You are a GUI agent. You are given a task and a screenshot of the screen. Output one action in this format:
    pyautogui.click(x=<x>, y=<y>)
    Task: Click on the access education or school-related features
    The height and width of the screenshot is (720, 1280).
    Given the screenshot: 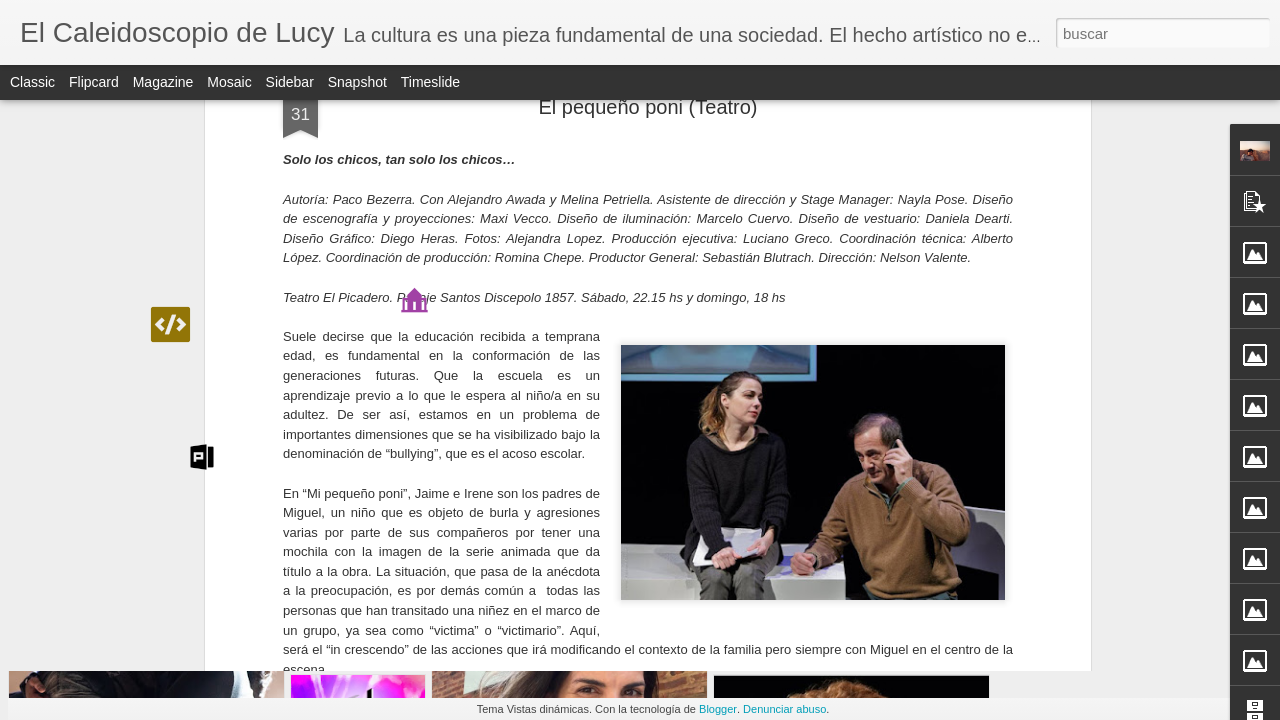 What is the action you would take?
    pyautogui.click(x=414, y=301)
    